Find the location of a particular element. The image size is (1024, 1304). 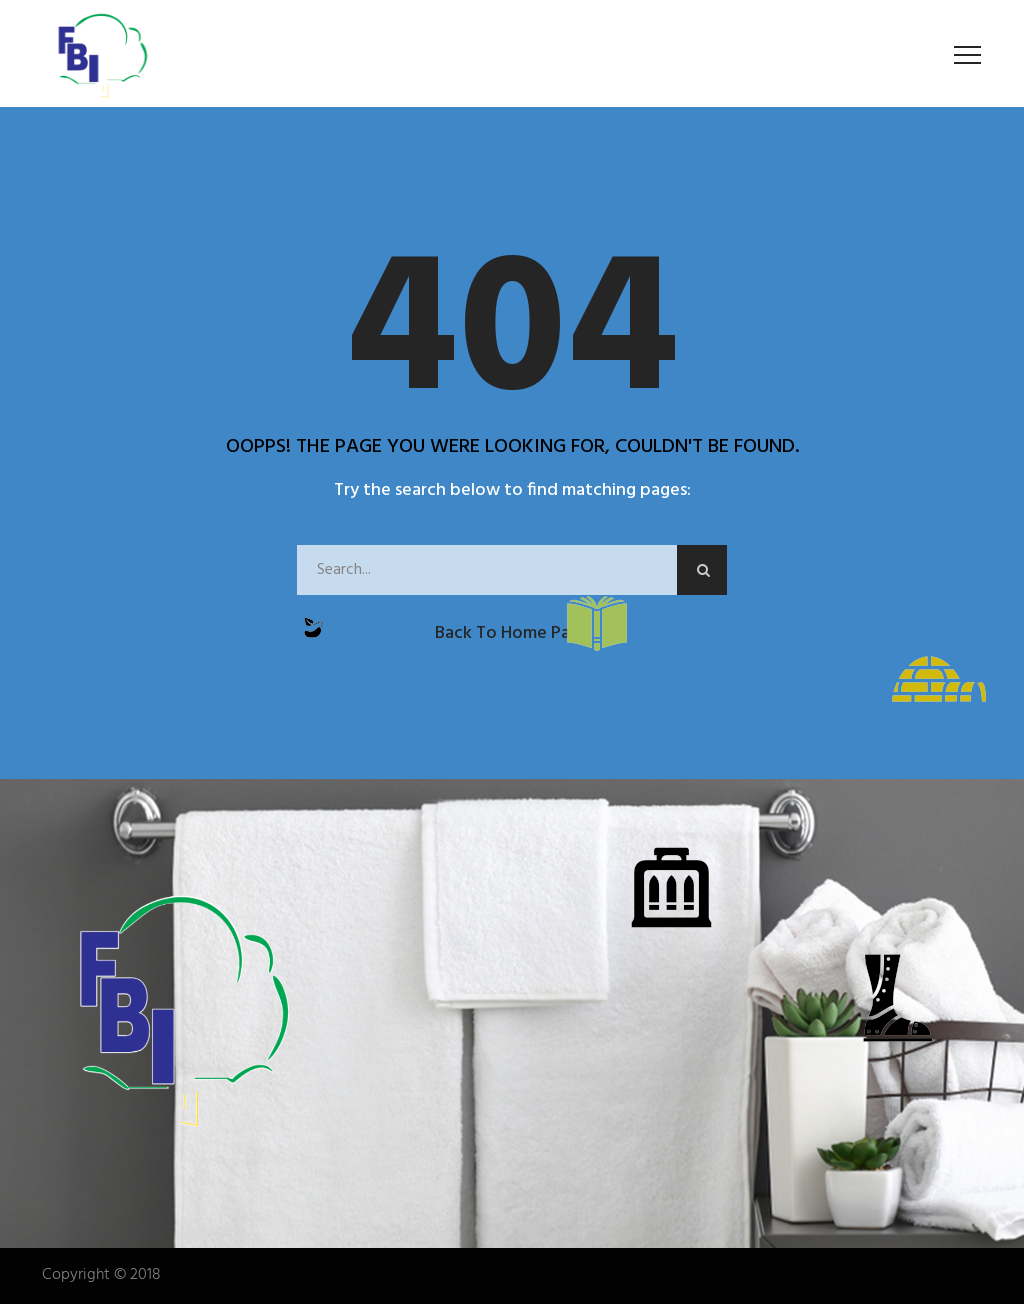

ammunition inventory or storage in a game is located at coordinates (671, 887).